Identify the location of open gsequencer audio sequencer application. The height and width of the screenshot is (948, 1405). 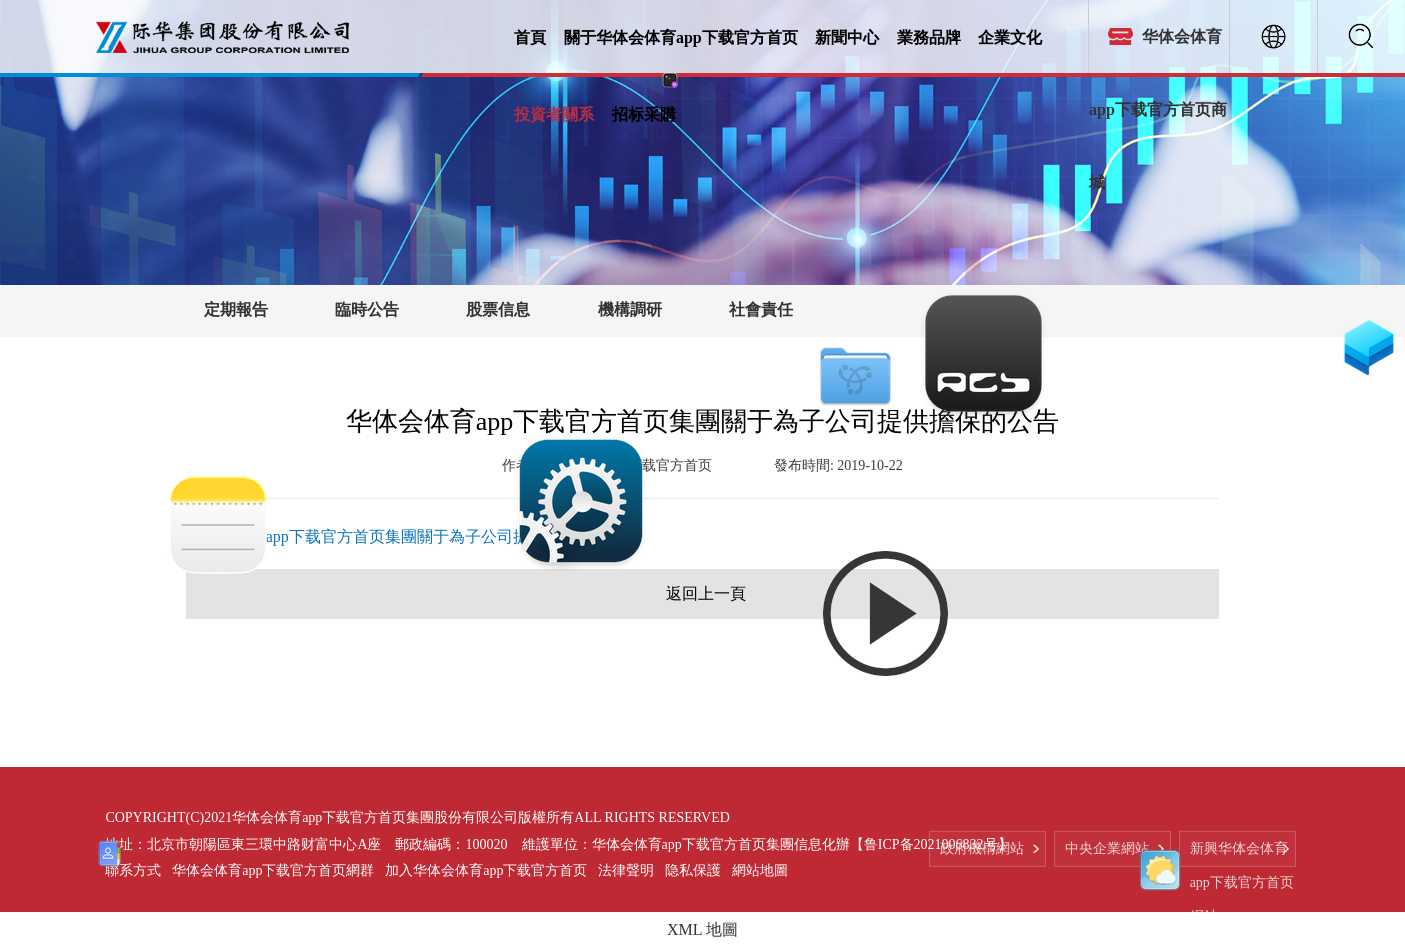
(983, 353).